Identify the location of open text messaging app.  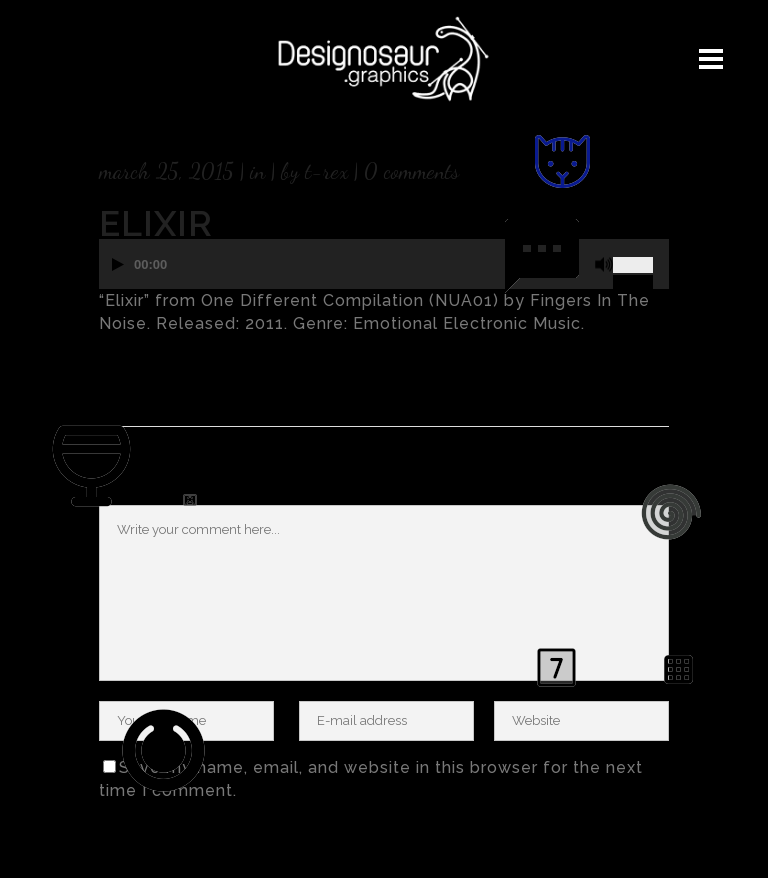
(542, 256).